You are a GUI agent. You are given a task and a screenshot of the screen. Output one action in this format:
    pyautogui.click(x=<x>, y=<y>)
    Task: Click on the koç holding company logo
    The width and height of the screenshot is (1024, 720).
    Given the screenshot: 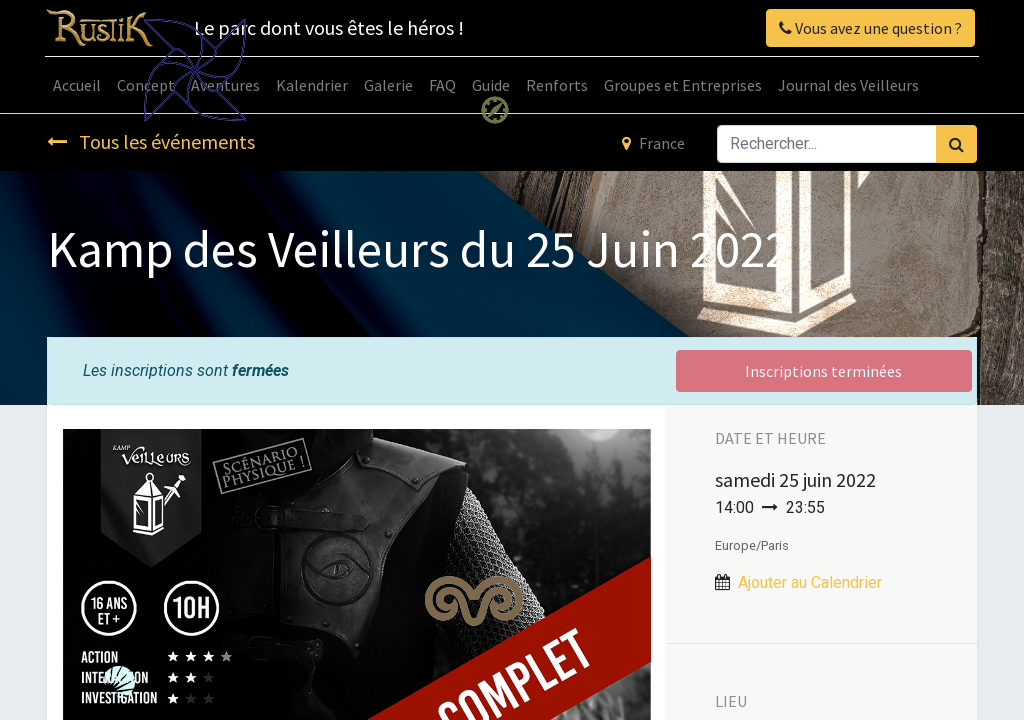 What is the action you would take?
    pyautogui.click(x=474, y=601)
    